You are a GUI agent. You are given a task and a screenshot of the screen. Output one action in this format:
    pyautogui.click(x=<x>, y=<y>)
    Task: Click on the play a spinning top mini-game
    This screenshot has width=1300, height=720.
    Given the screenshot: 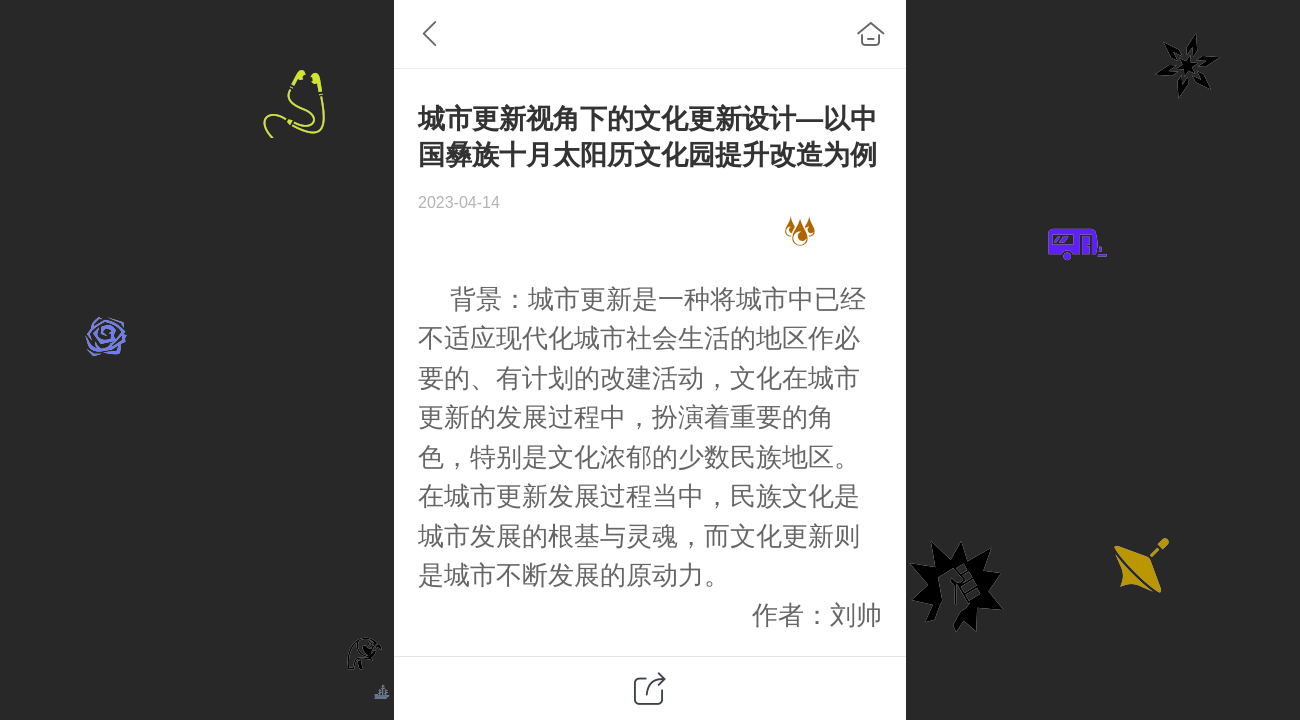 What is the action you would take?
    pyautogui.click(x=1141, y=565)
    